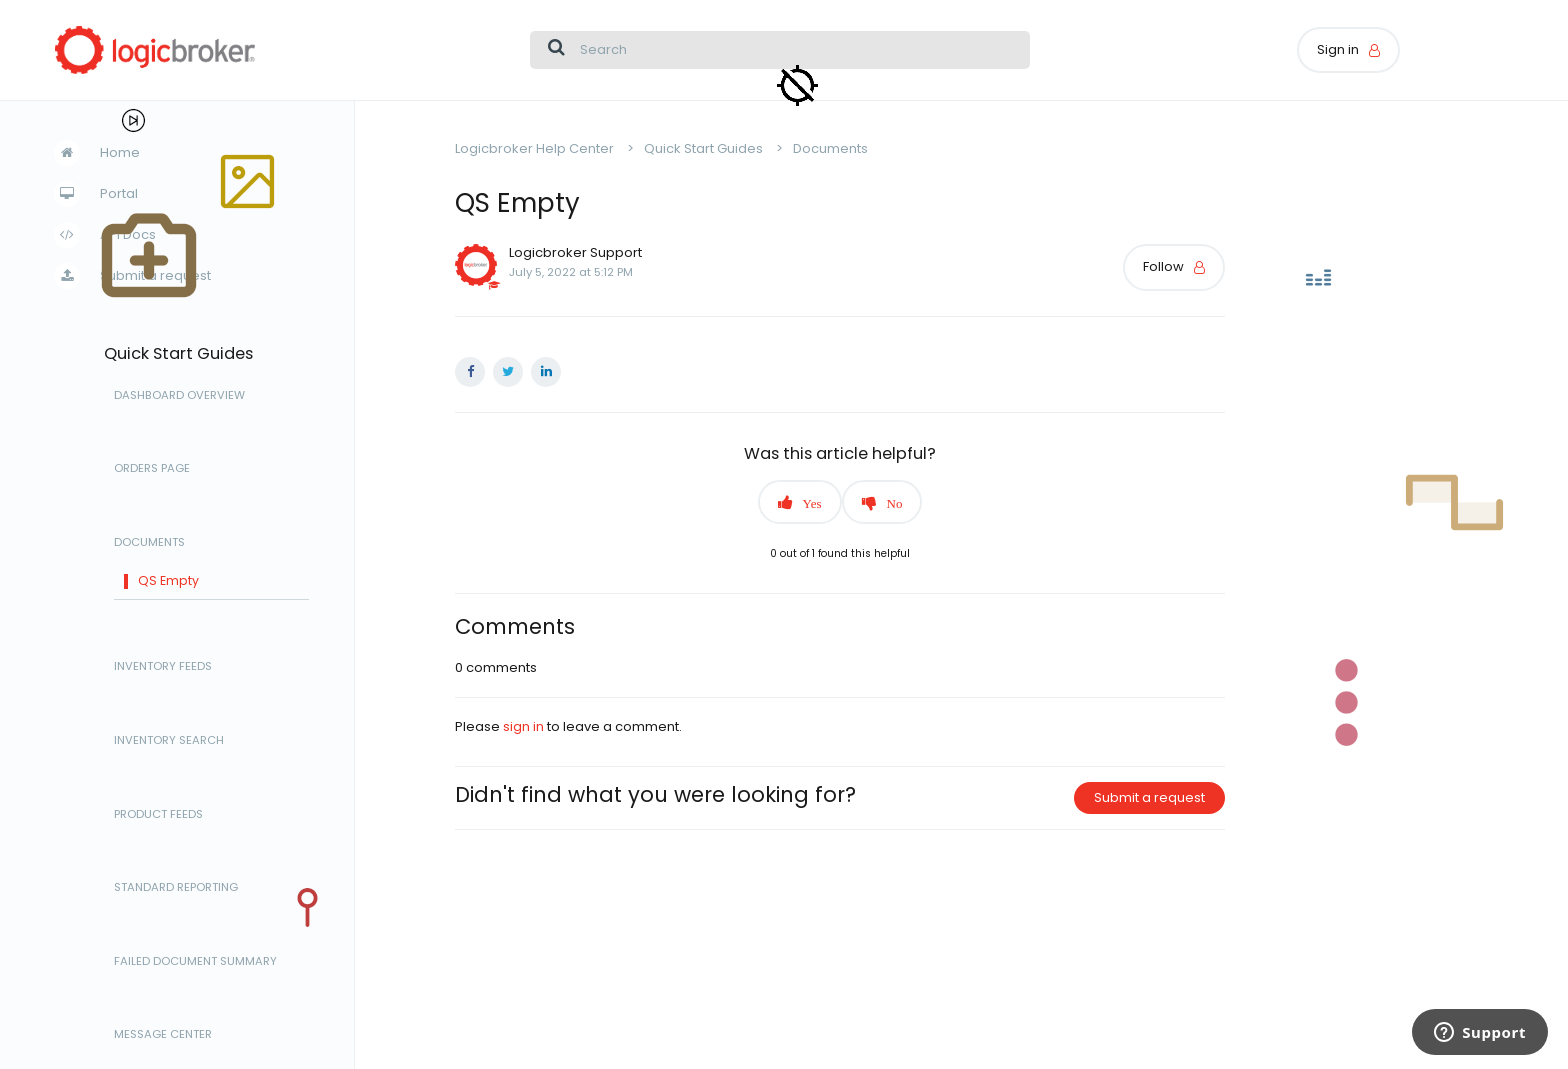  Describe the element at coordinates (1346, 702) in the screenshot. I see `open more options menu` at that location.